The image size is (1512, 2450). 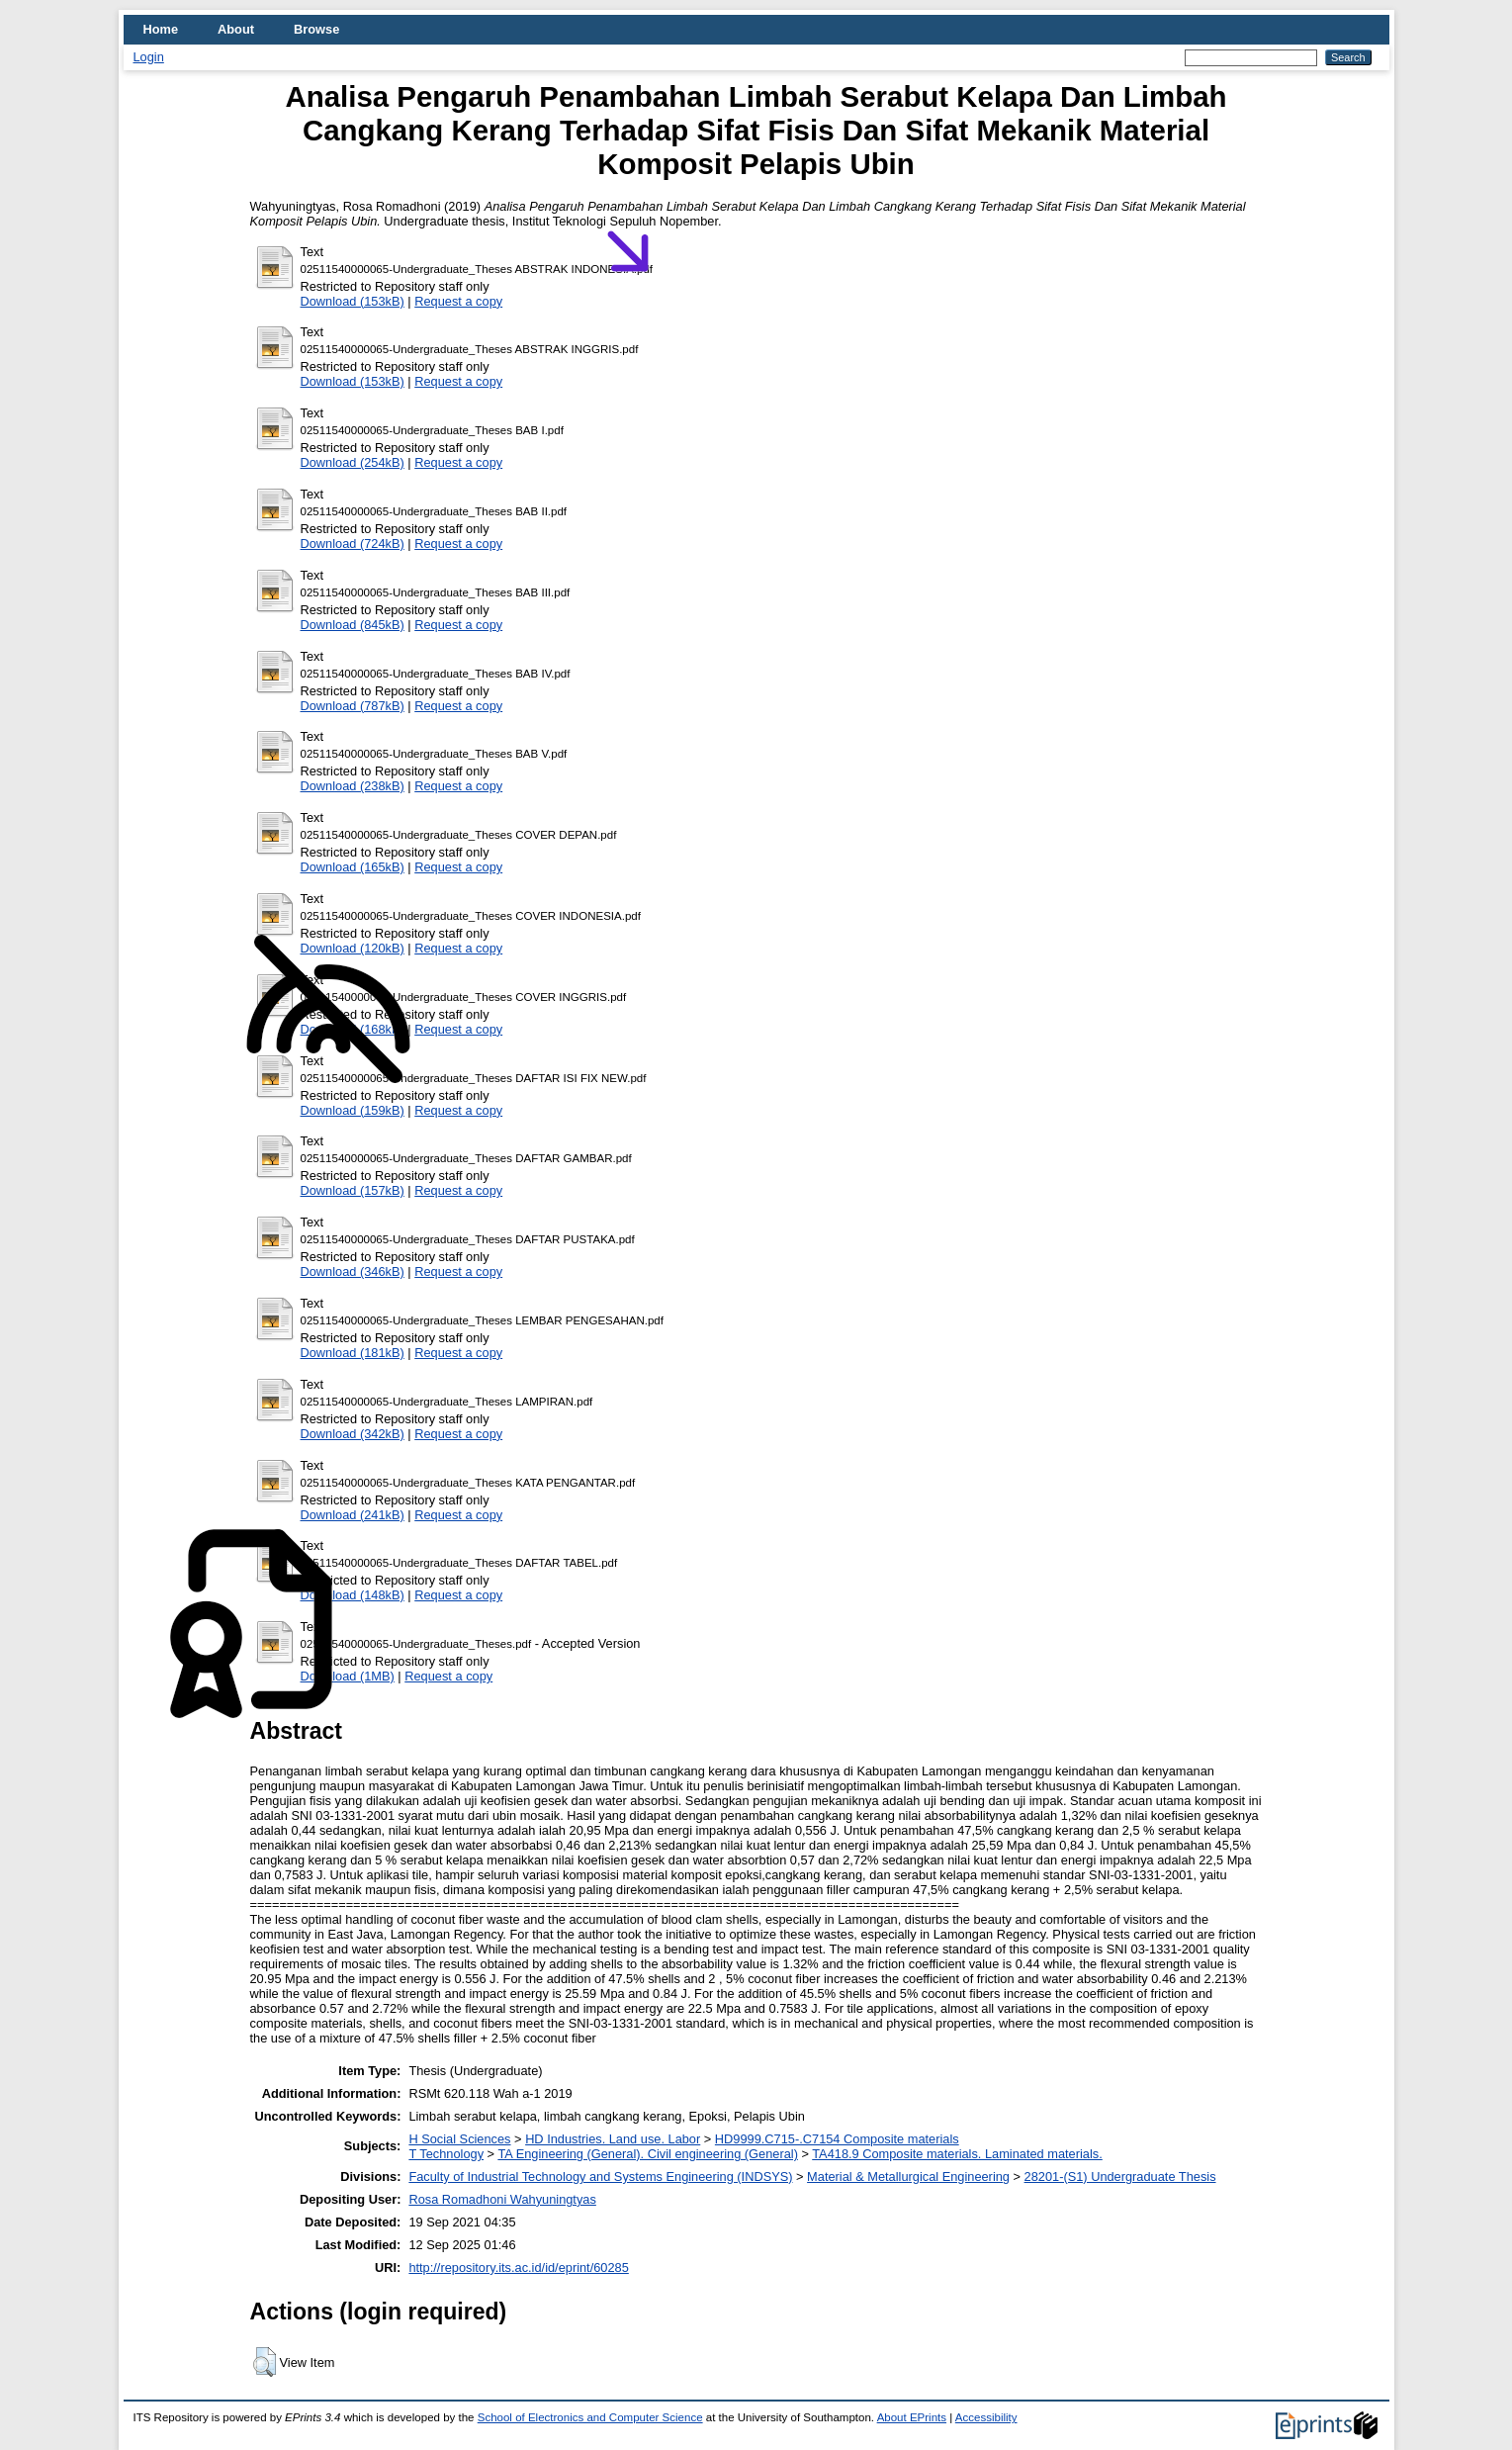 I want to click on no internet connection, so click(x=328, y=1009).